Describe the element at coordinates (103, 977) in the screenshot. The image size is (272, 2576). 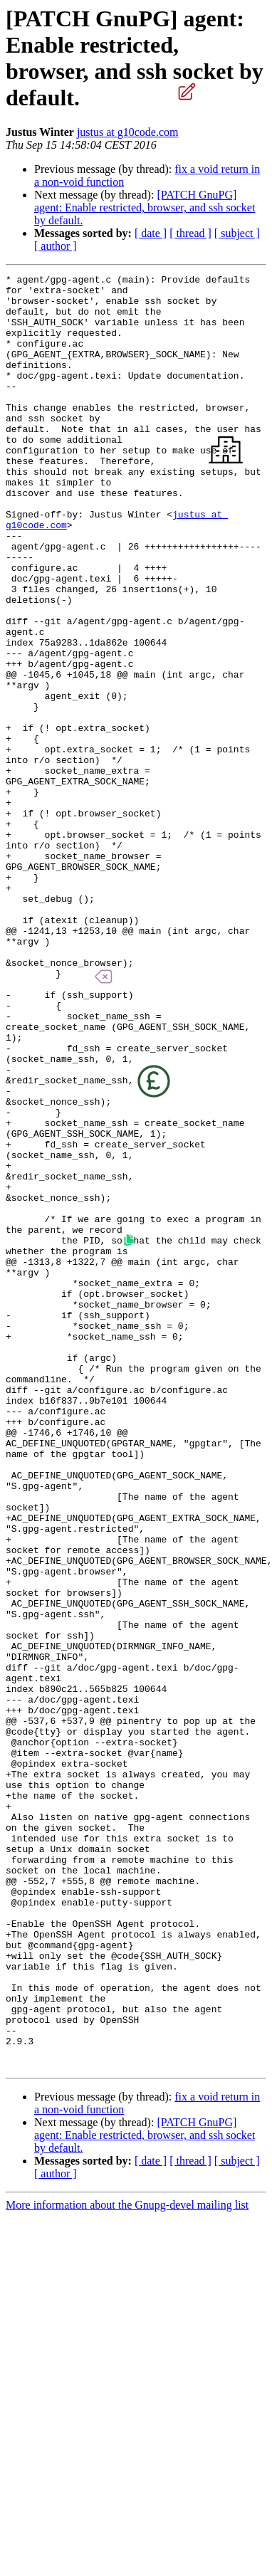
I see `delete the previous character` at that location.